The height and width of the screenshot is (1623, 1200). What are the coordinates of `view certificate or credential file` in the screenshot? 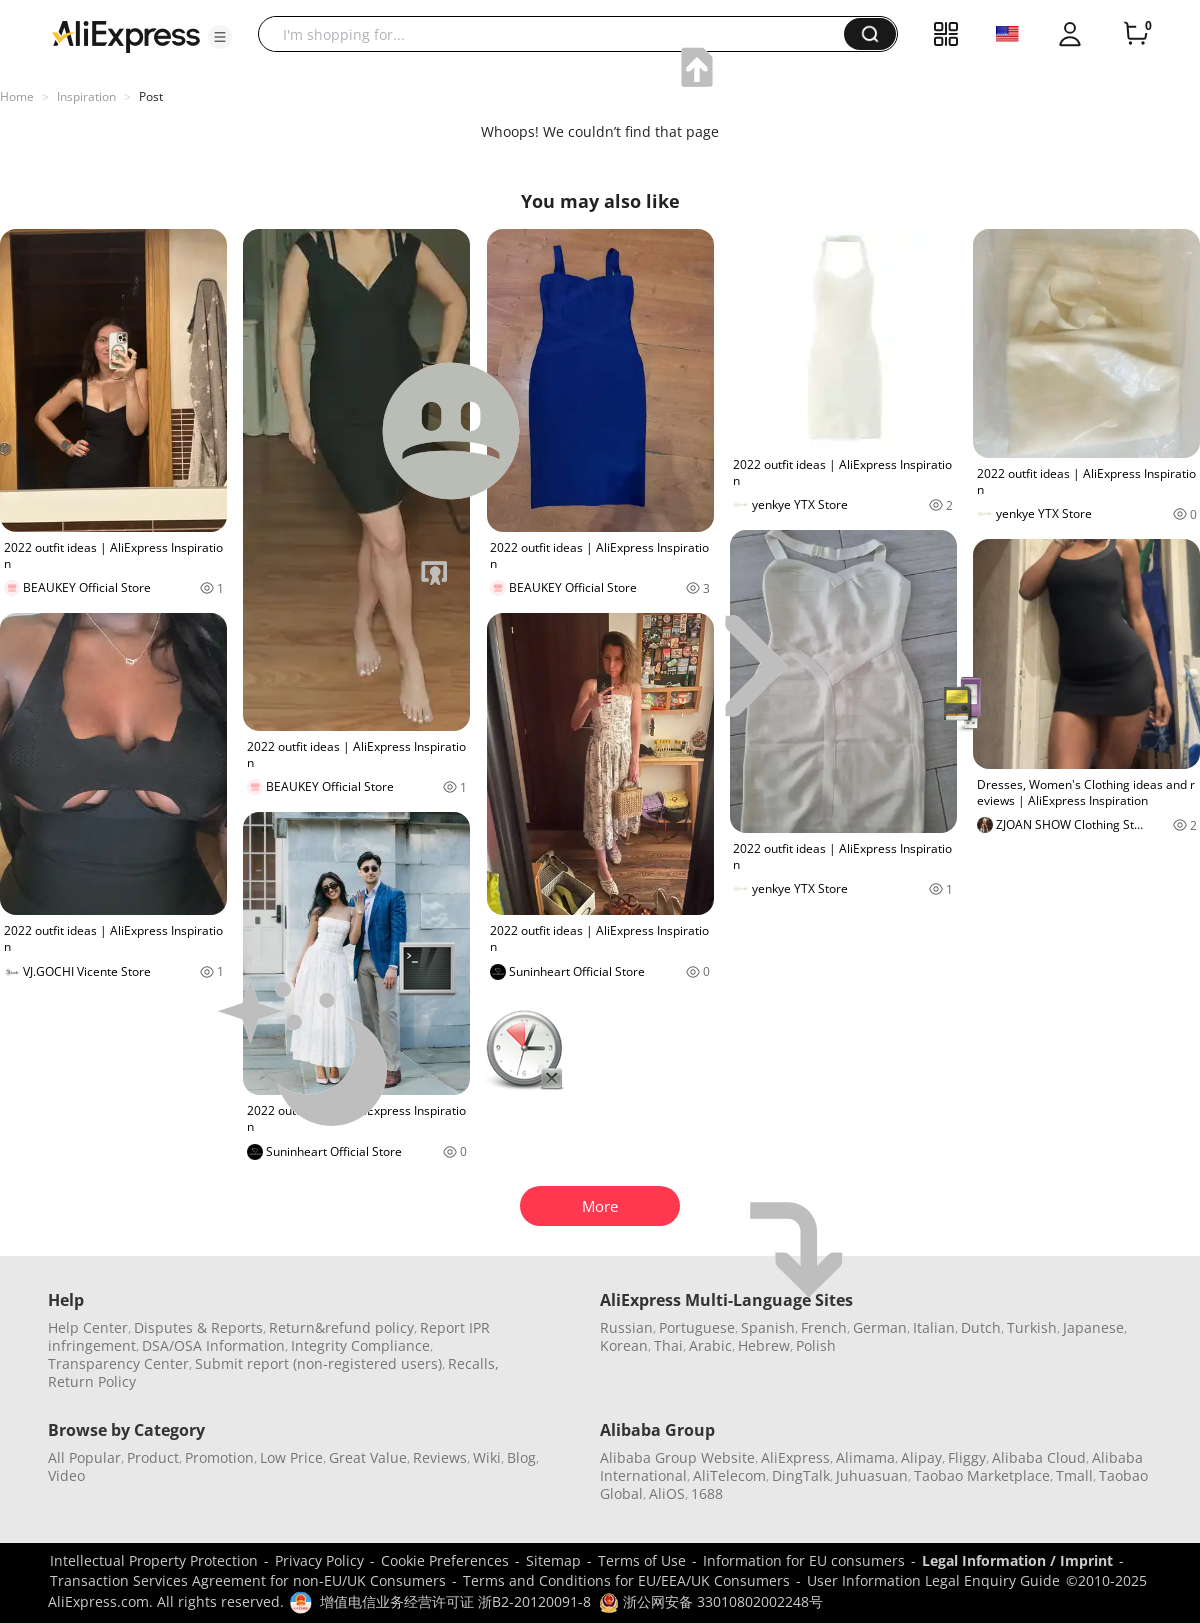 It's located at (433, 571).